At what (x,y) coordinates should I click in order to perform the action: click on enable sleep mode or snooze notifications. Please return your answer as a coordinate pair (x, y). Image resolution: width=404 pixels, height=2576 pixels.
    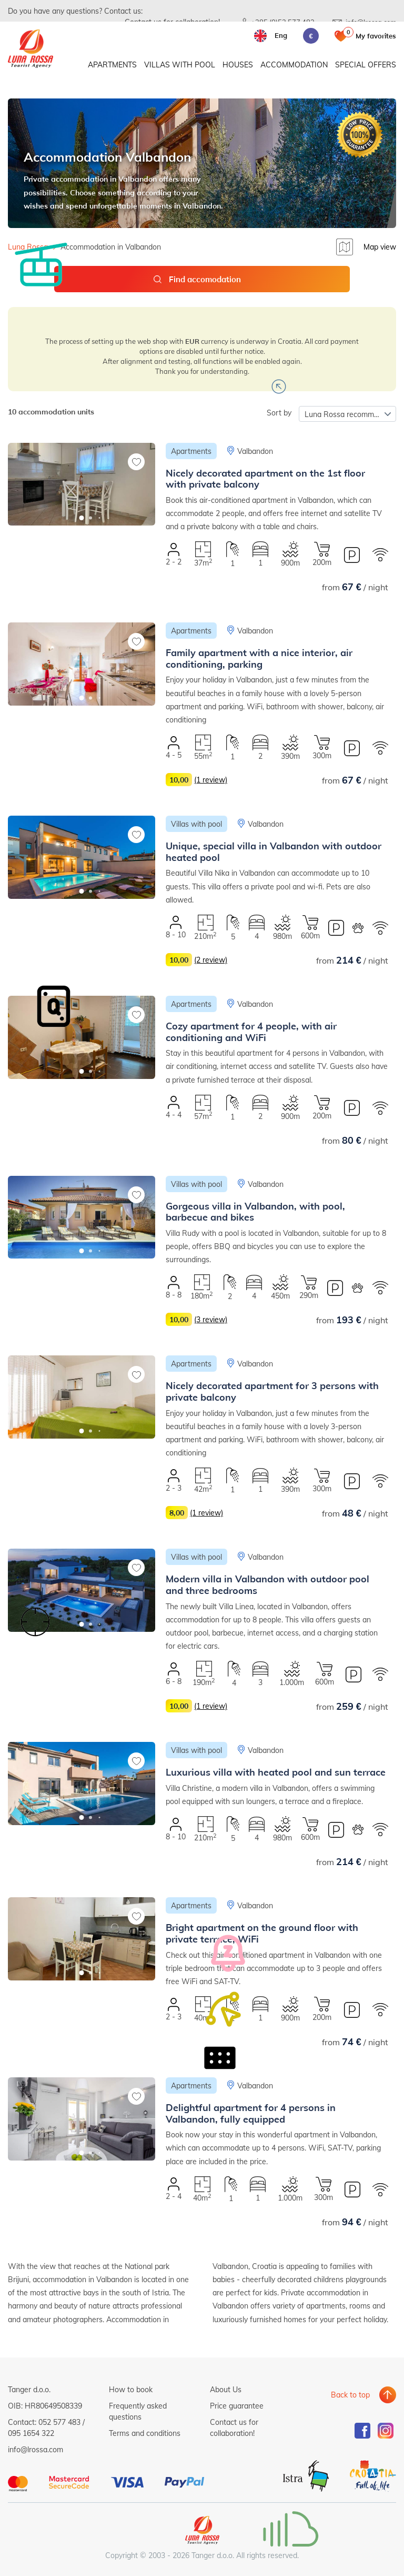
    Looking at the image, I should click on (228, 1953).